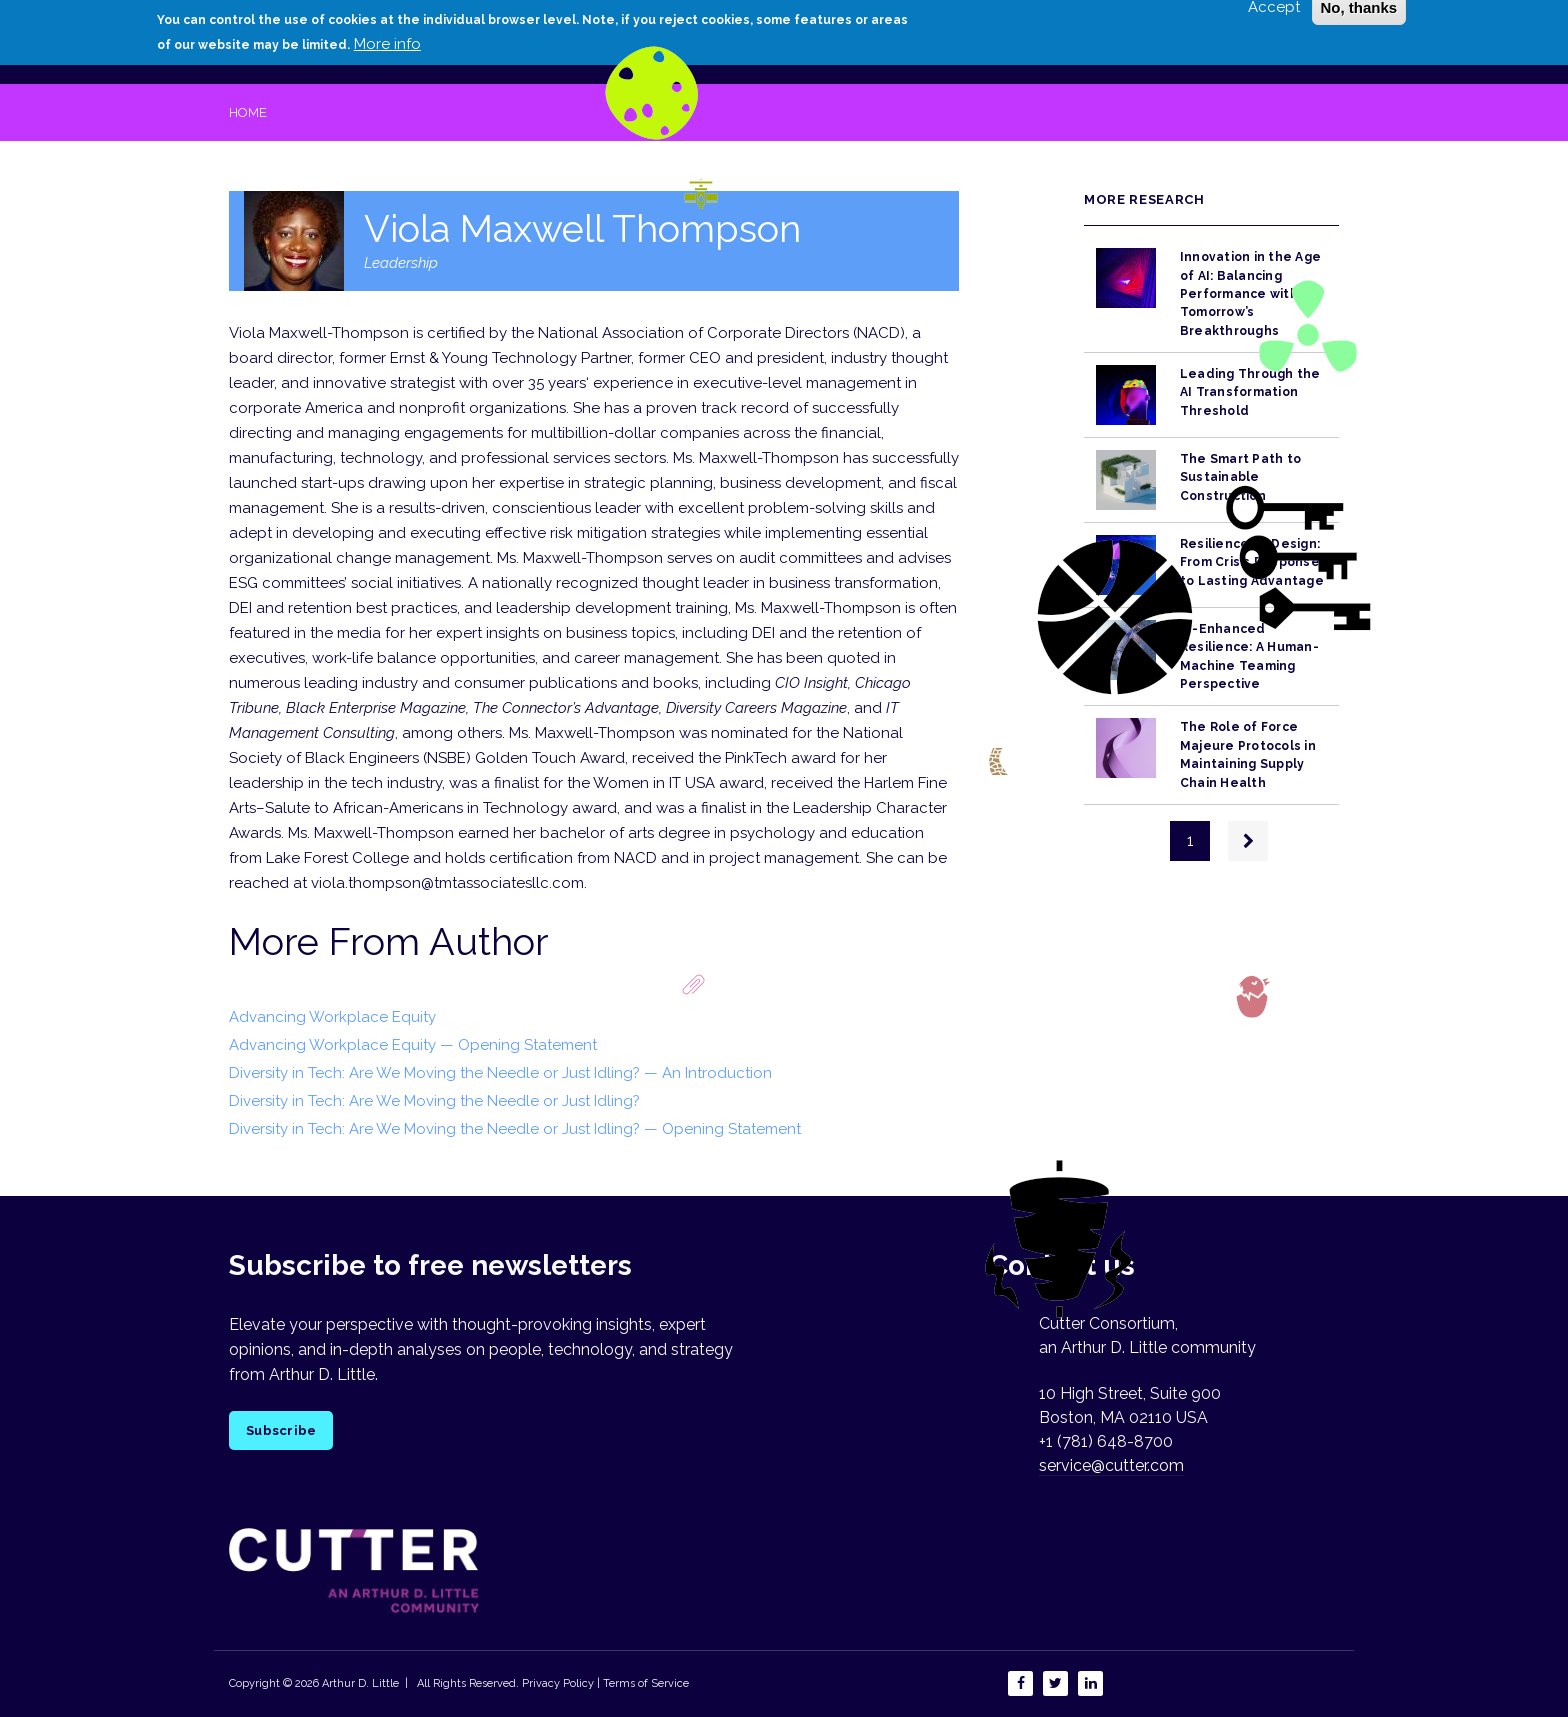 The image size is (1568, 1717). I want to click on access food or restaurant options in a game, so click(1059, 1238).